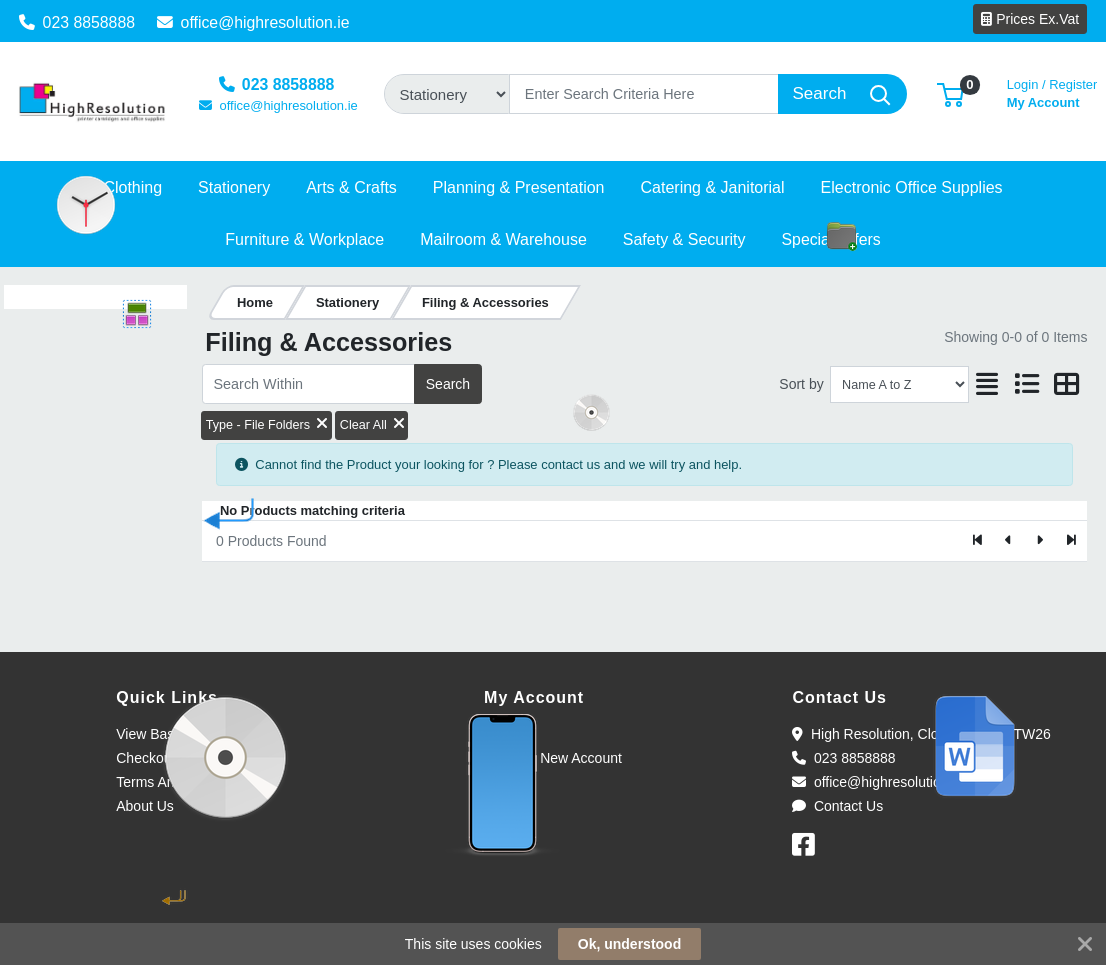 This screenshot has height=965, width=1106. I want to click on create a new folder, so click(841, 235).